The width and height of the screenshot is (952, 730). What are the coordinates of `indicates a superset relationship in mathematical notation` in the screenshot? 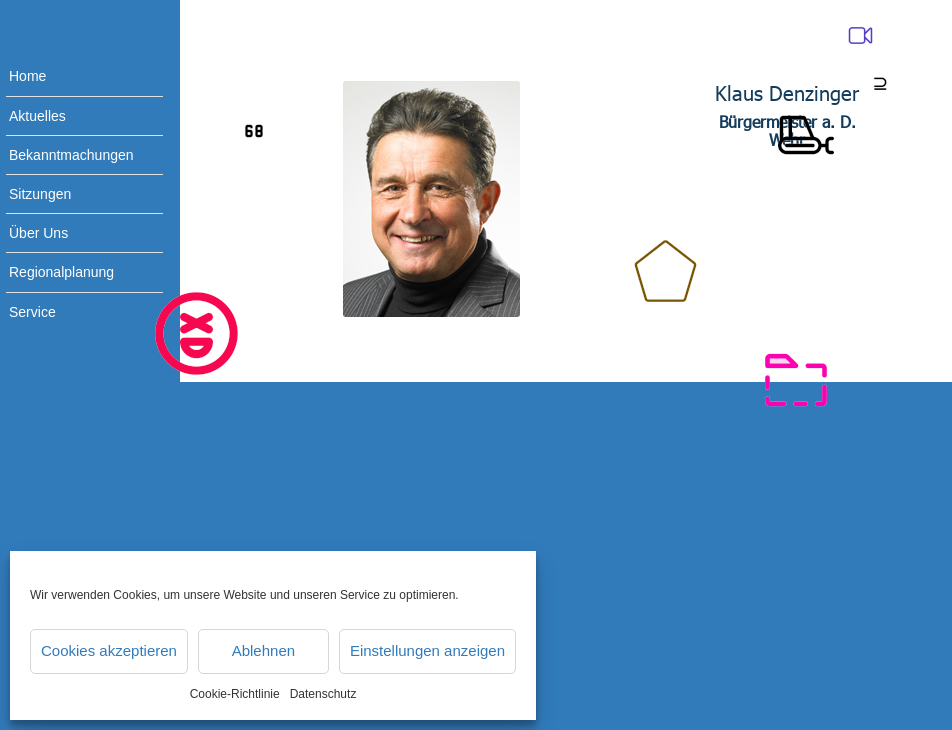 It's located at (880, 84).